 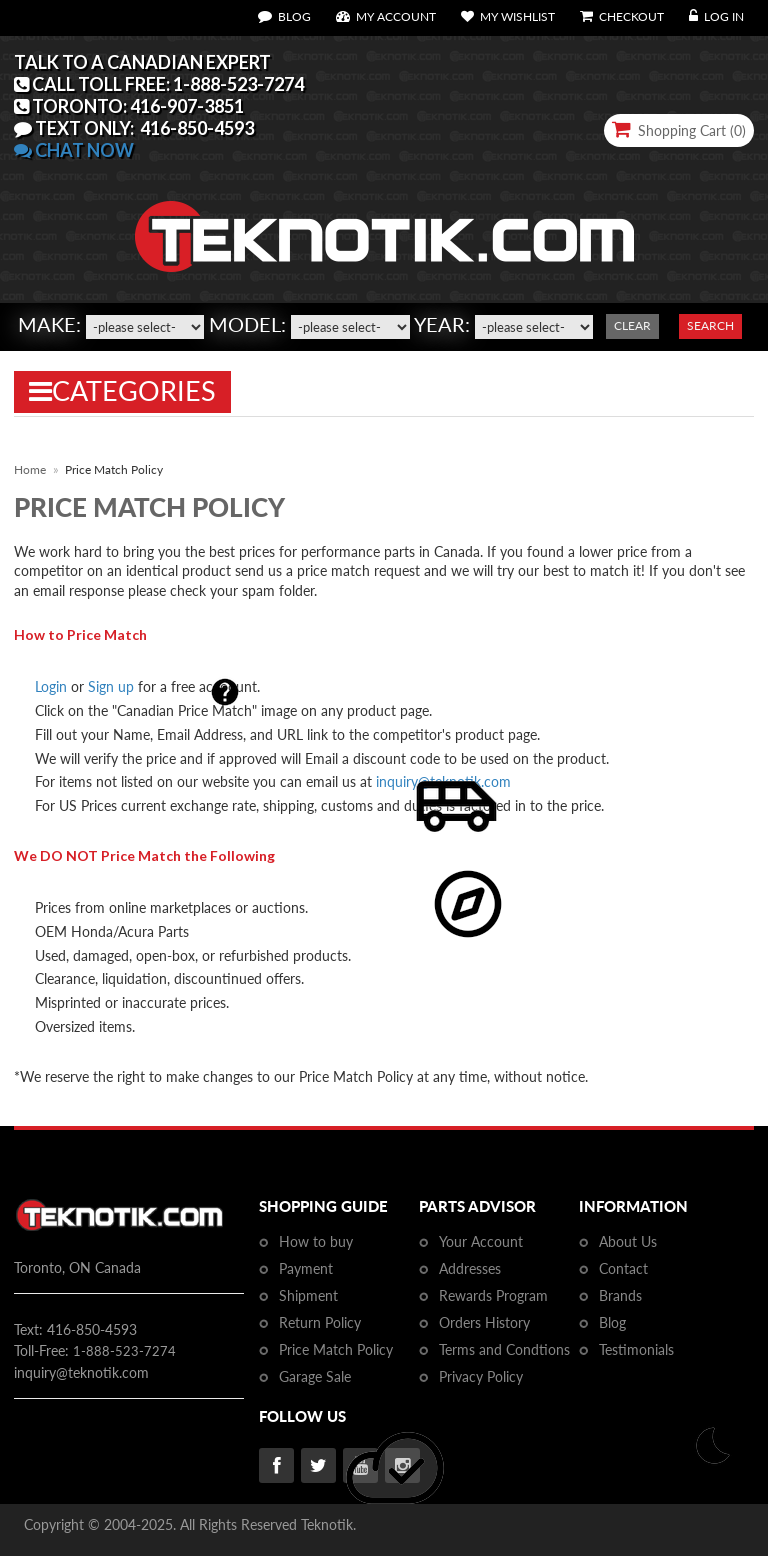 What do you see at coordinates (225, 692) in the screenshot?
I see `access help or support` at bounding box center [225, 692].